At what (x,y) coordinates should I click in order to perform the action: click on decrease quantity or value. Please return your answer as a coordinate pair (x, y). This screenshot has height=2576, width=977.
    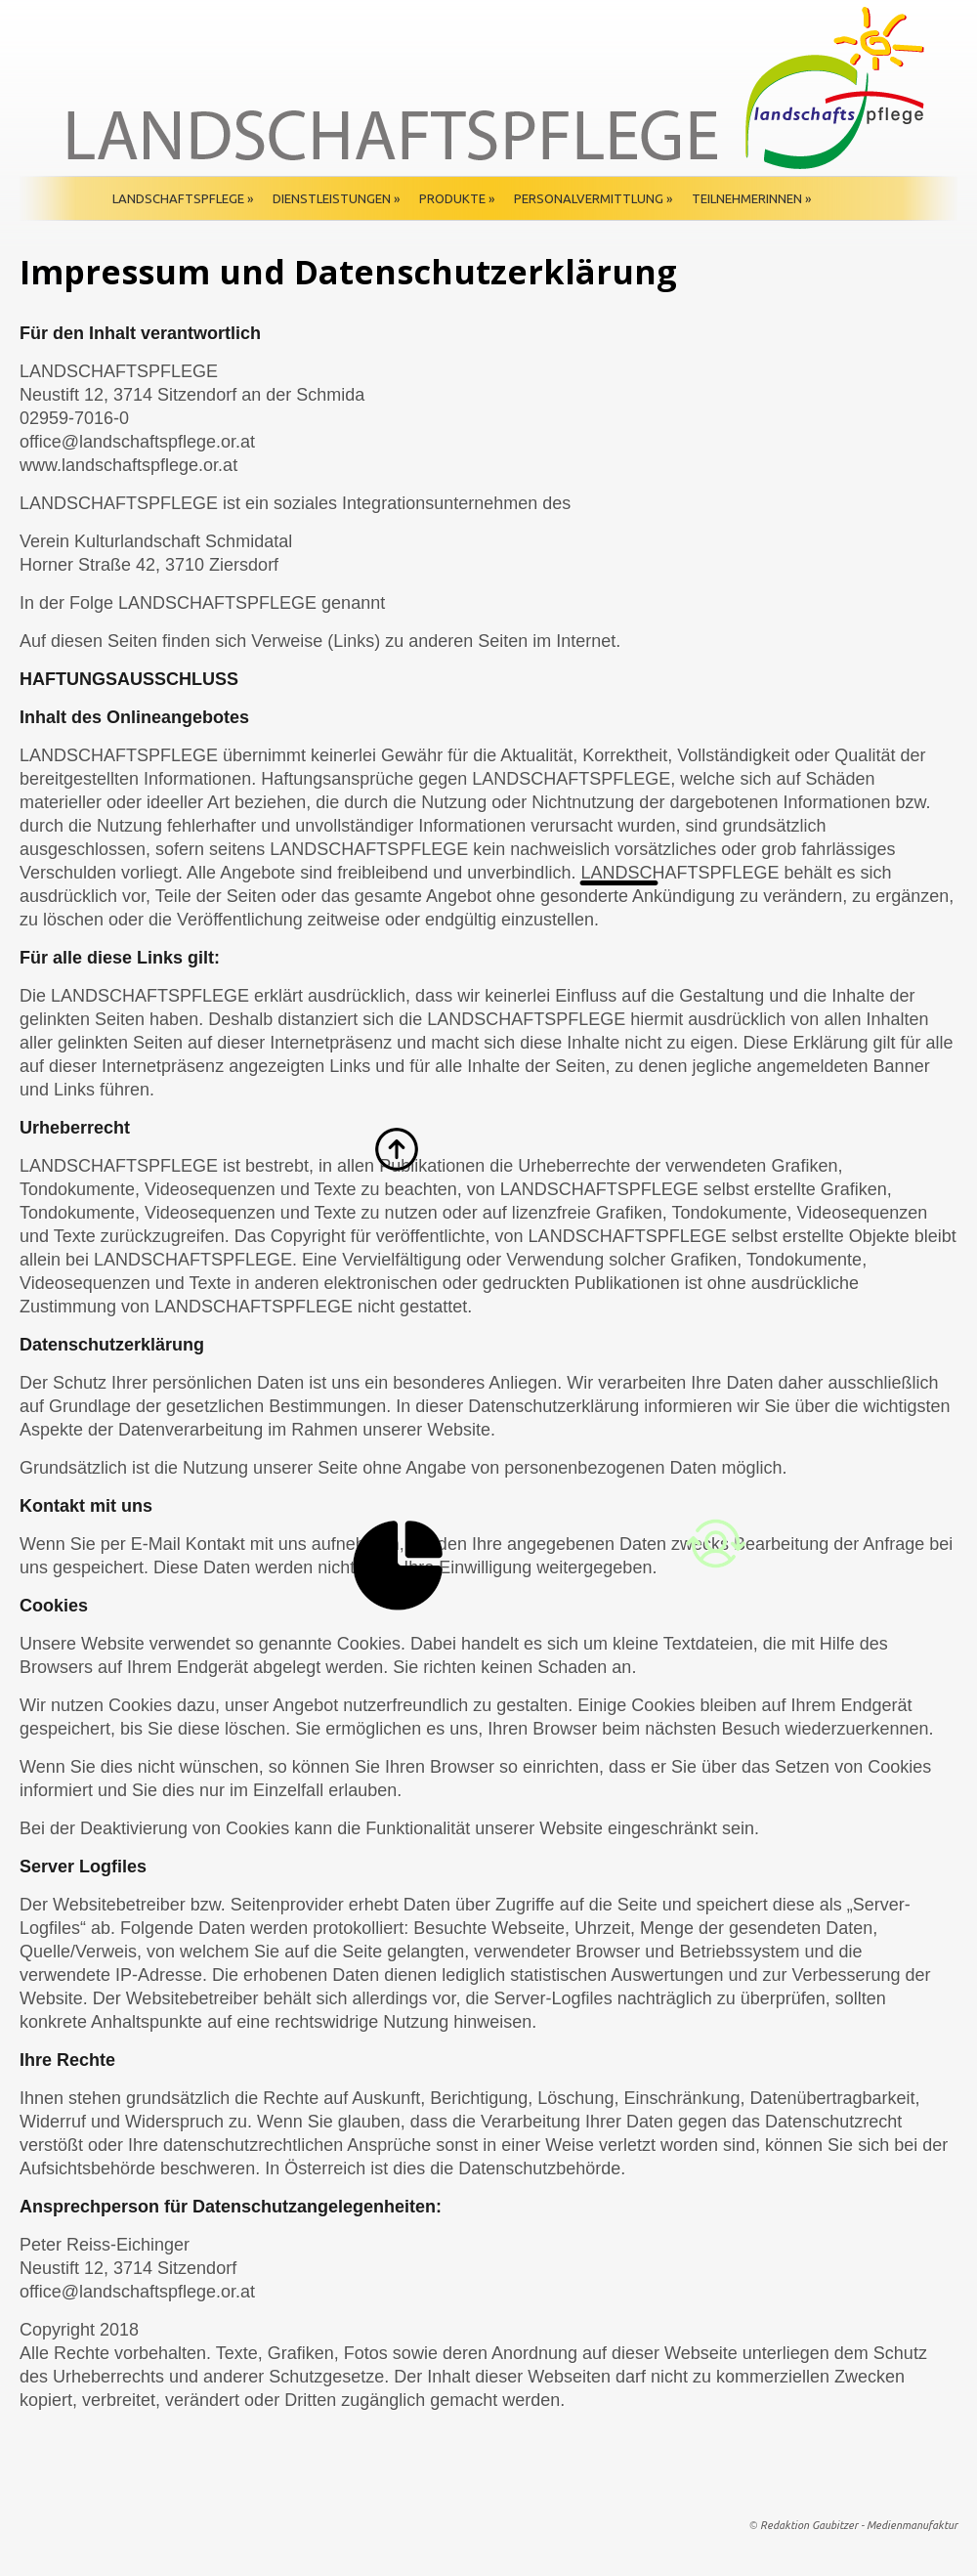
    Looking at the image, I should click on (618, 882).